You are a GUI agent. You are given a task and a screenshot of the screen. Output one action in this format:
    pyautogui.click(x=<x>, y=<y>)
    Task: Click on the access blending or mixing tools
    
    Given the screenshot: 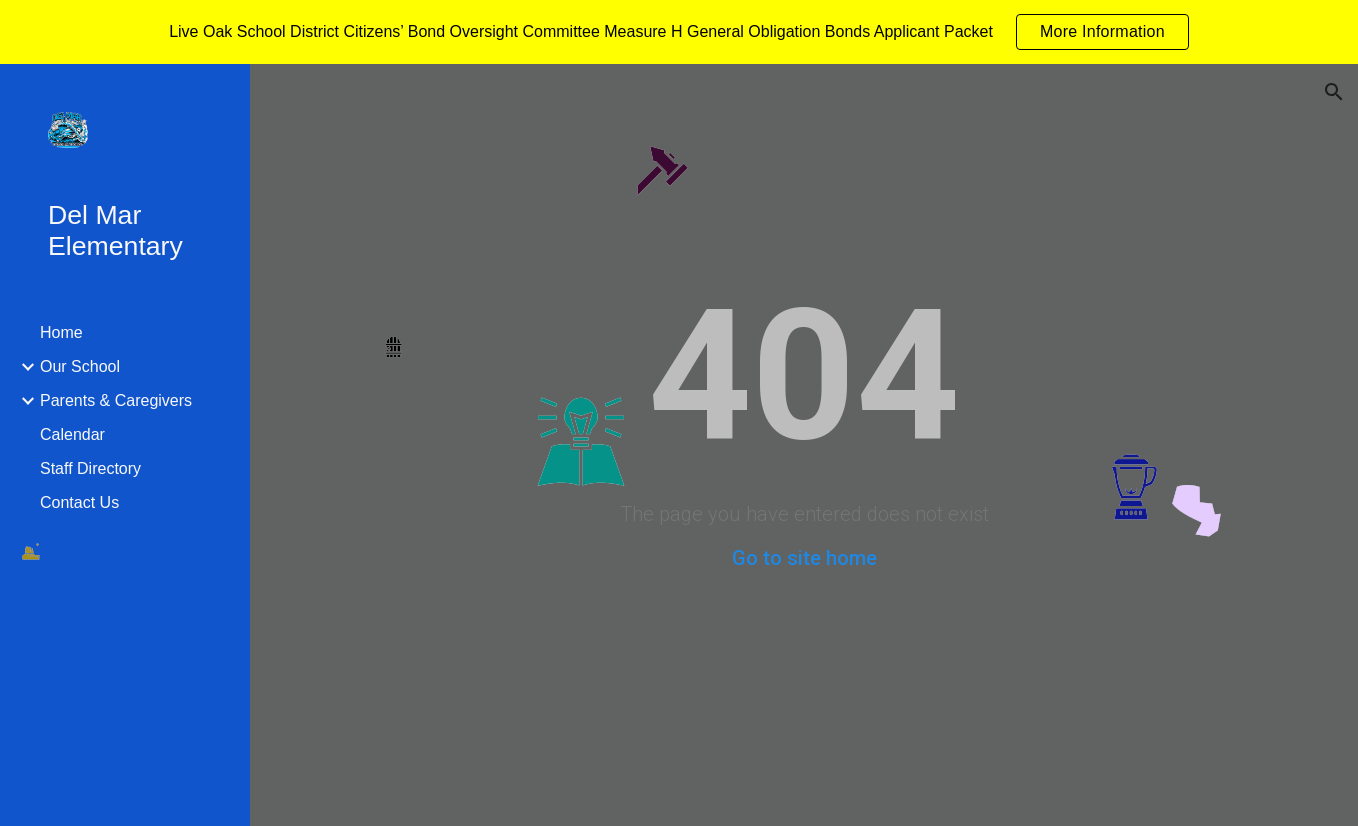 What is the action you would take?
    pyautogui.click(x=1131, y=487)
    